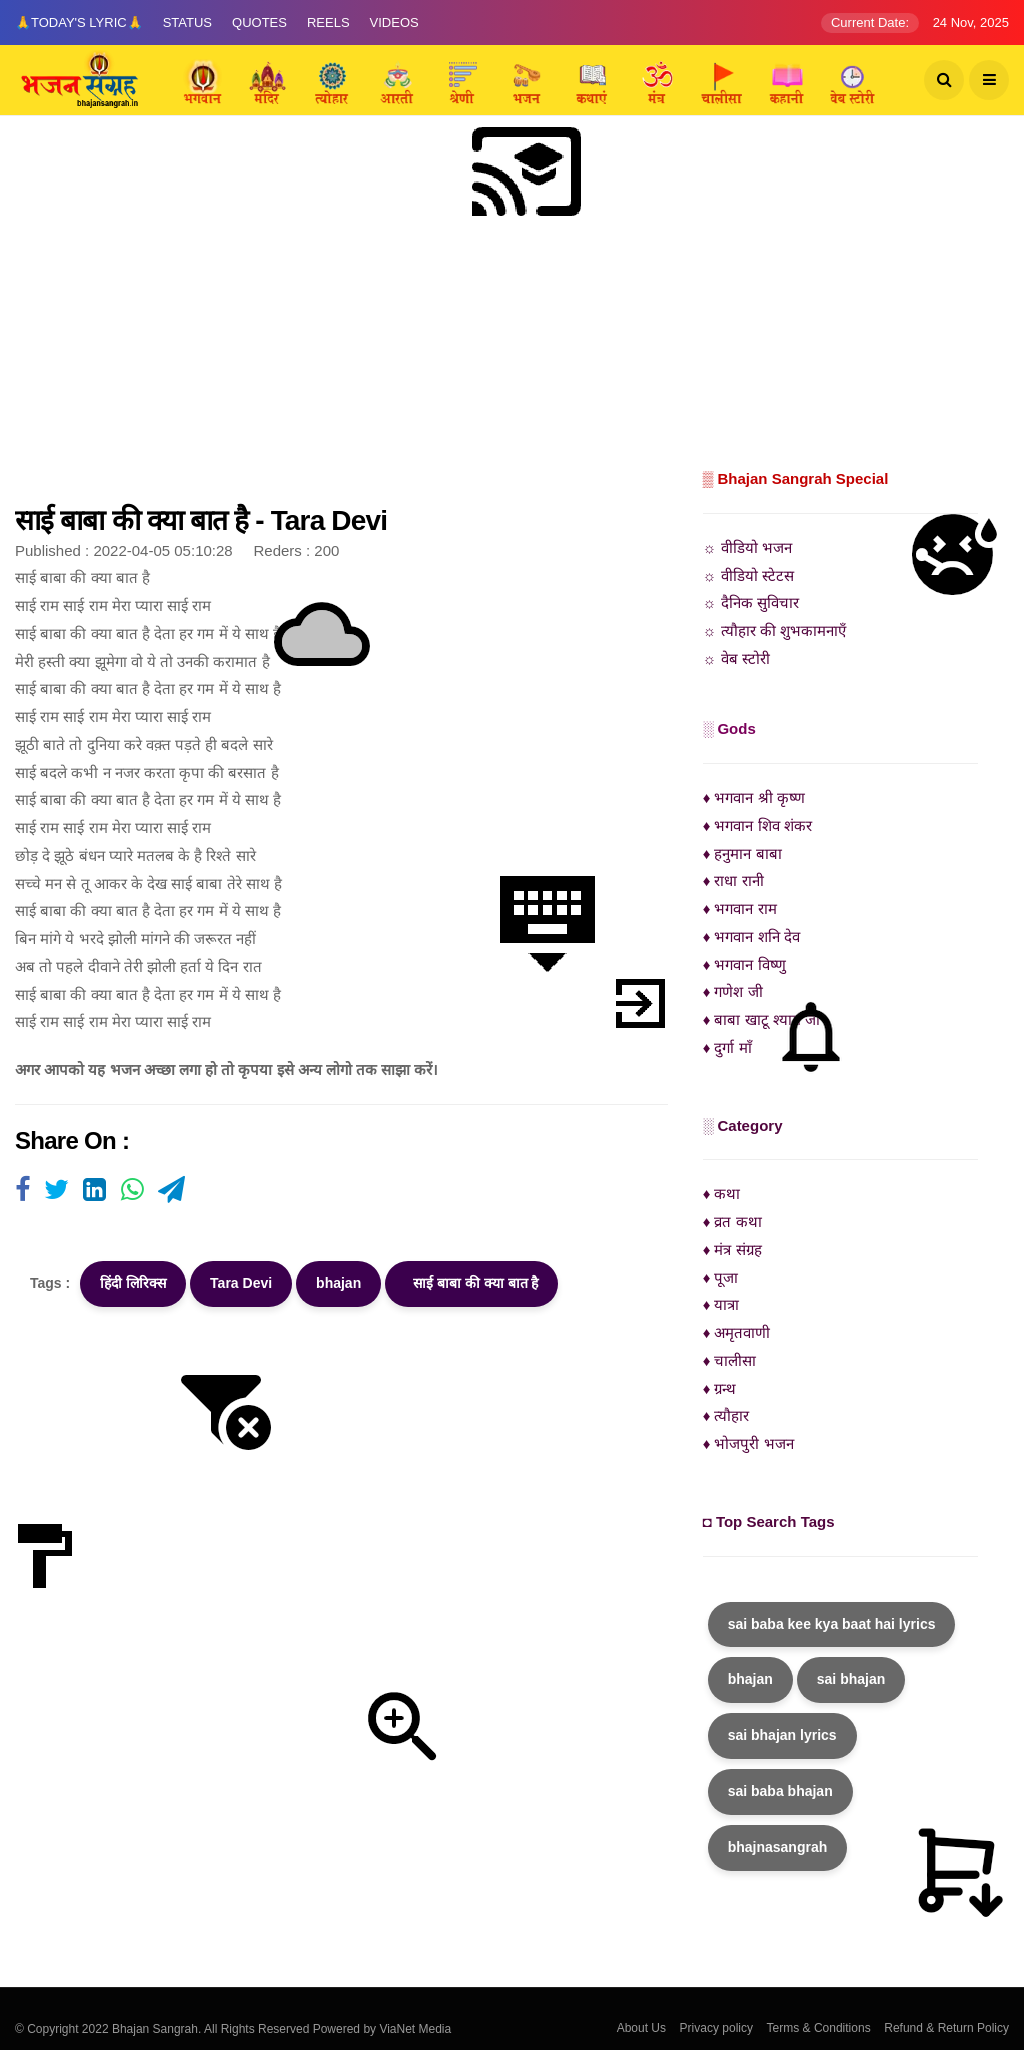 The height and width of the screenshot is (2050, 1024). What do you see at coordinates (956, 1870) in the screenshot?
I see `download or export shopping cart contents` at bounding box center [956, 1870].